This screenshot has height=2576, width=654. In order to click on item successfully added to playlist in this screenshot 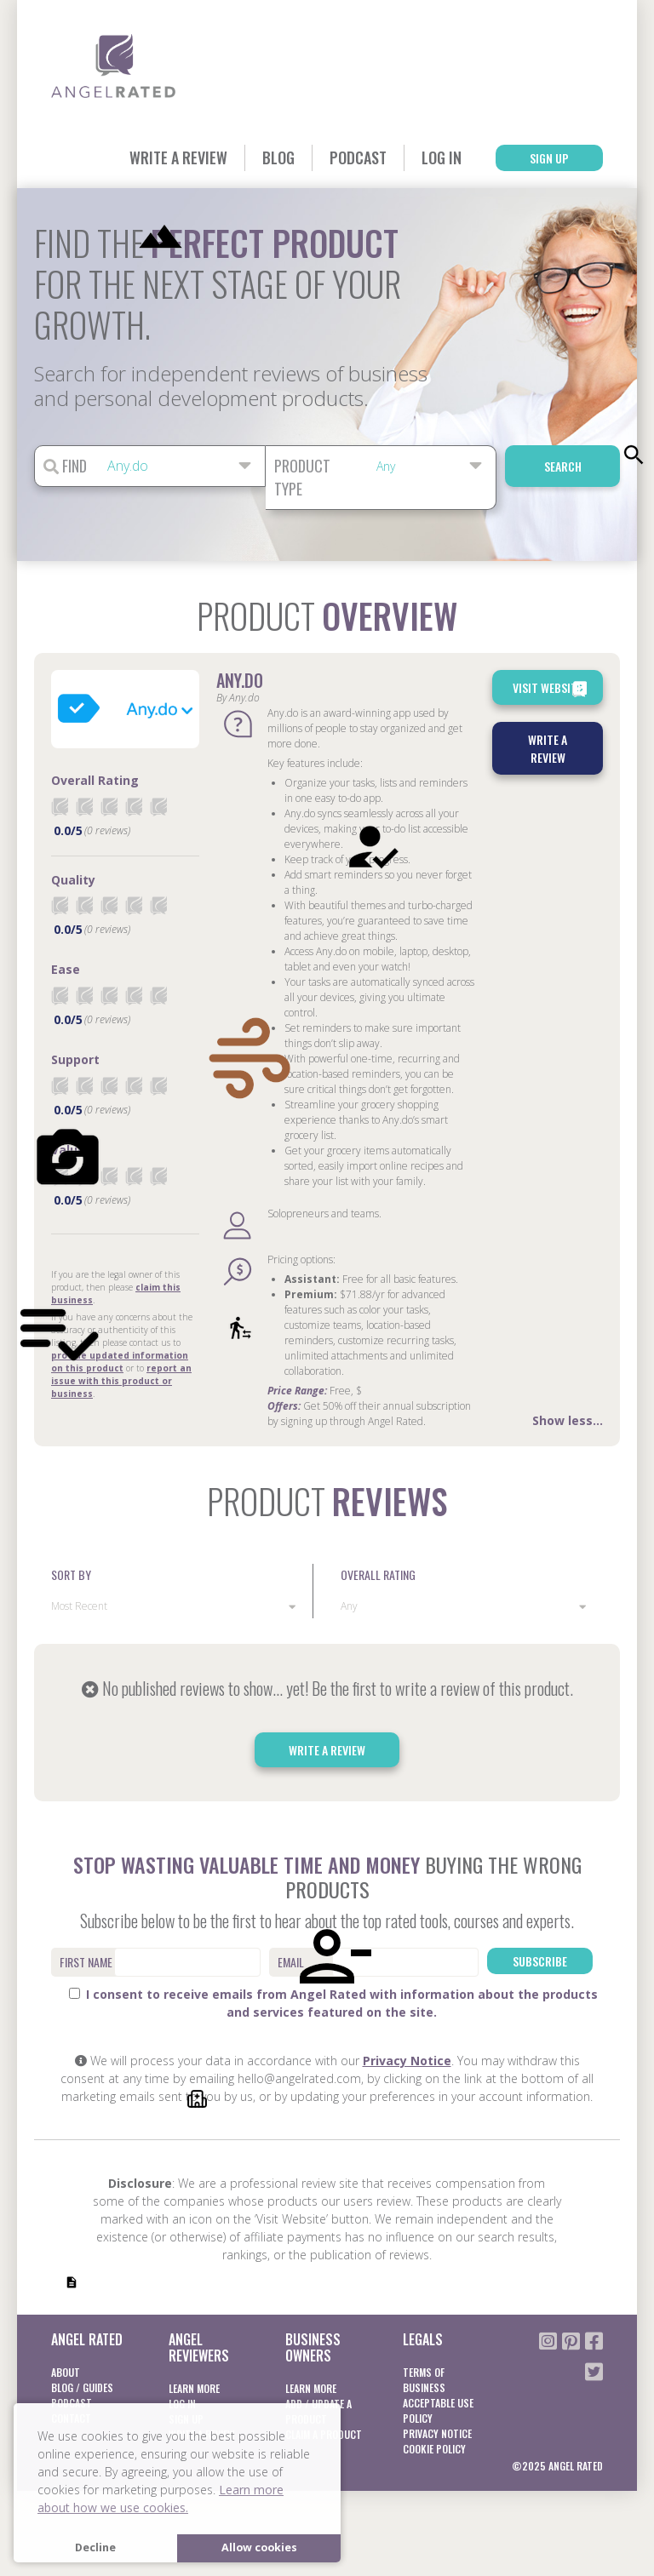, I will do `click(58, 1331)`.